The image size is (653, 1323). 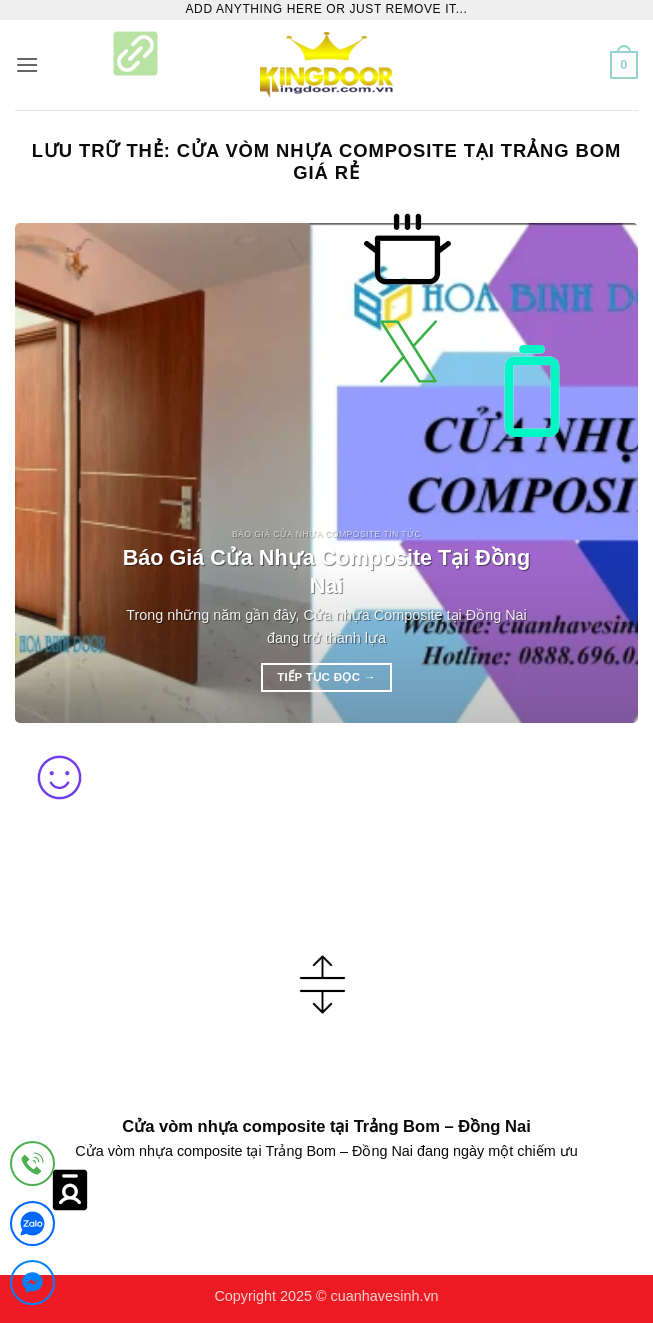 I want to click on view your identification or profile badge, so click(x=70, y=1190).